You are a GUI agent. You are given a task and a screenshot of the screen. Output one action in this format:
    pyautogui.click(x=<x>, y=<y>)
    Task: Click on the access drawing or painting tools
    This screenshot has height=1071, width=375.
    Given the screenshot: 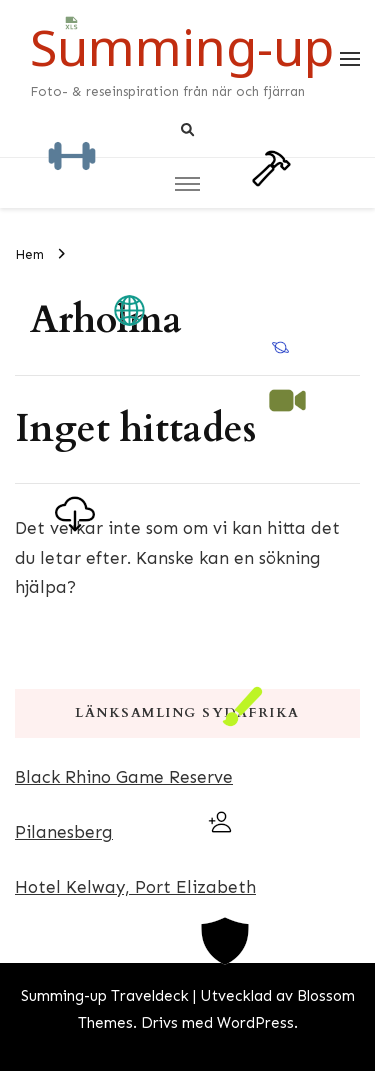 What is the action you would take?
    pyautogui.click(x=242, y=706)
    